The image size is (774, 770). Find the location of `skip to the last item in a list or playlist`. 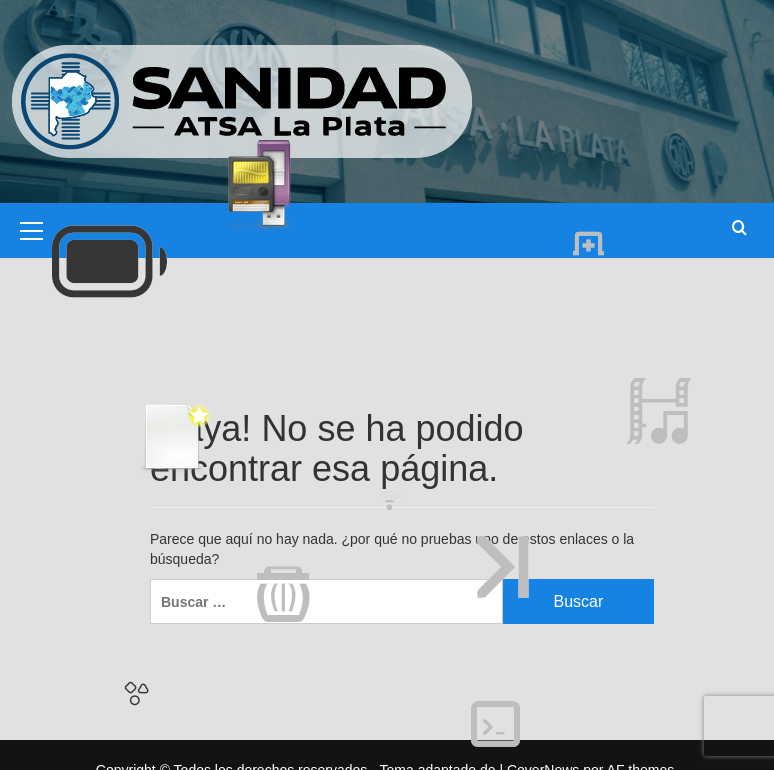

skip to the last item in a list or playlist is located at coordinates (503, 567).